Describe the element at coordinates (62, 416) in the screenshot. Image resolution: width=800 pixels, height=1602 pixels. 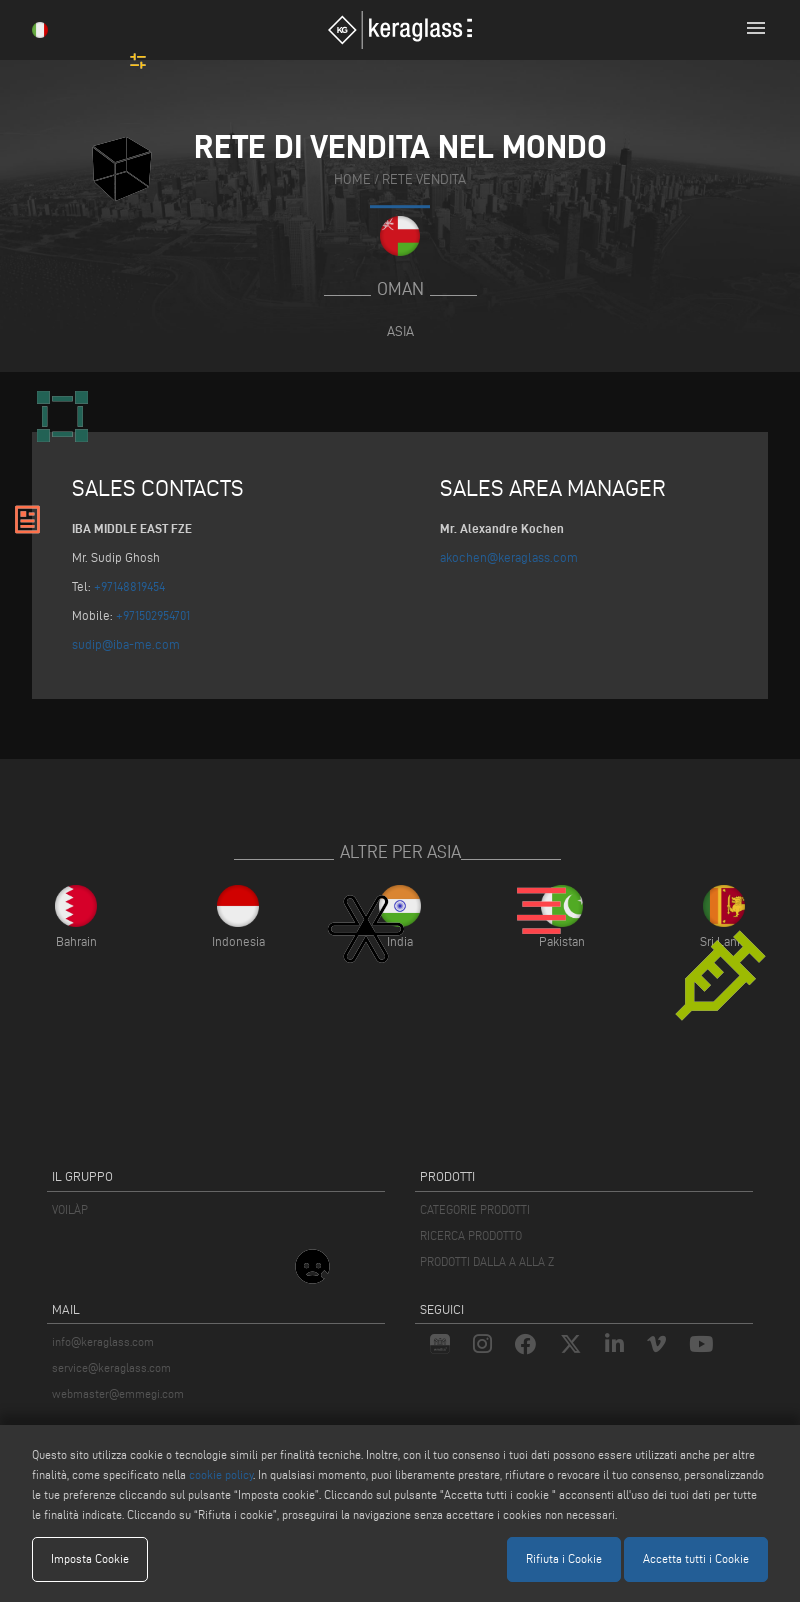
I see `access shape tools or drawing options` at that location.